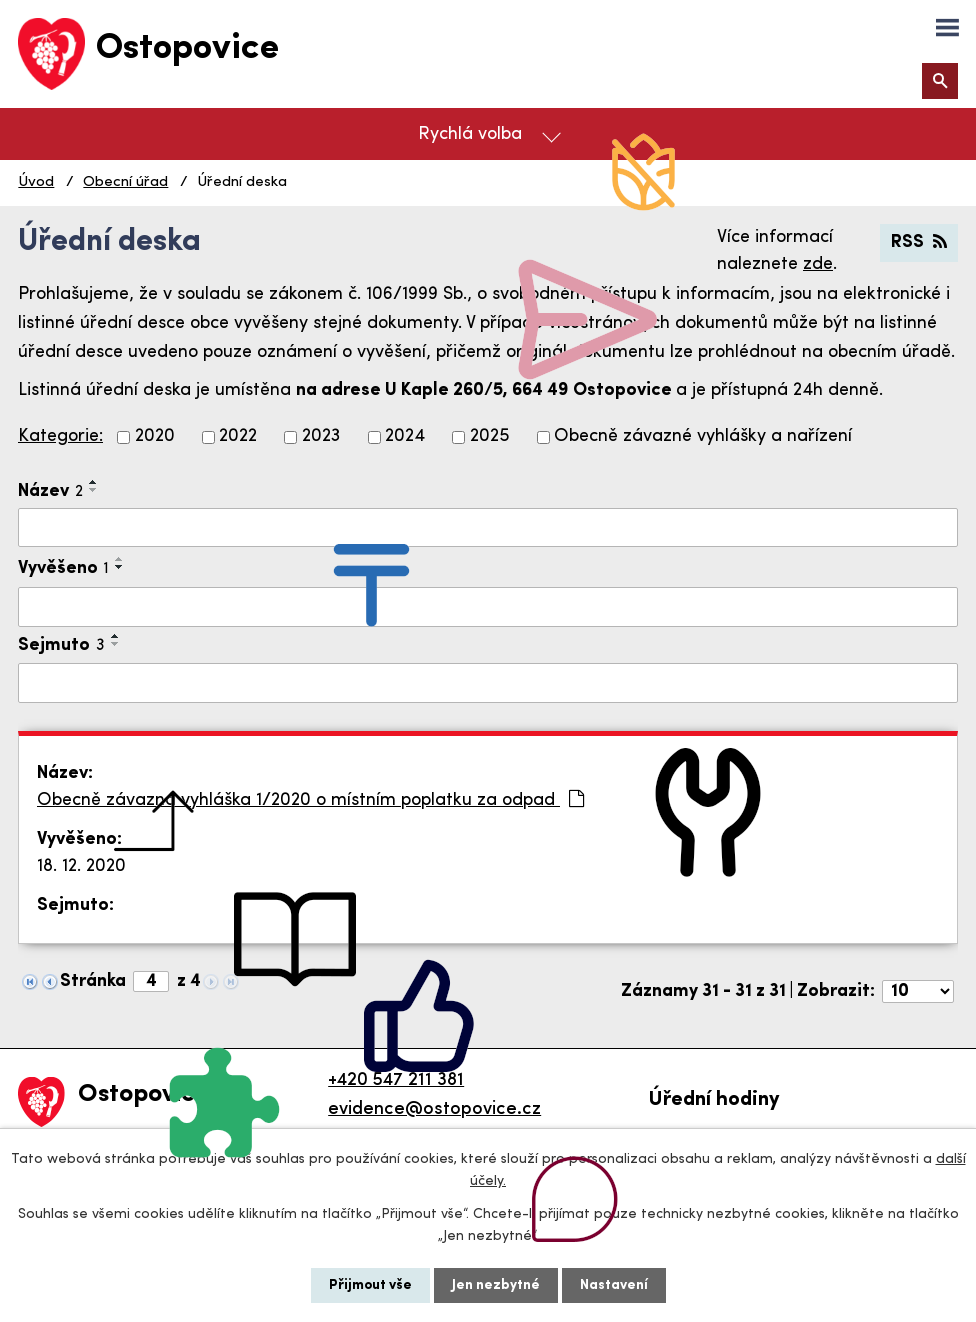  Describe the element at coordinates (643, 173) in the screenshot. I see `indicates gluten-free or grain-free option` at that location.